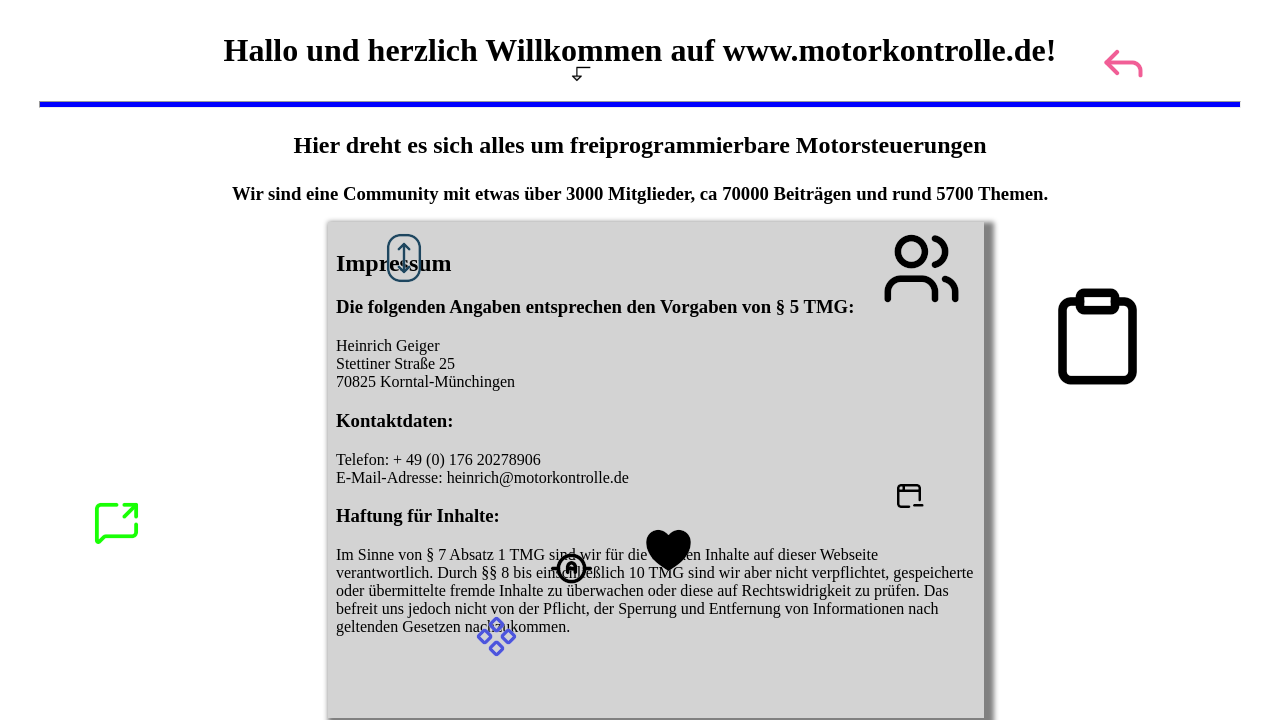 Image resolution: width=1280 pixels, height=720 pixels. Describe the element at coordinates (404, 258) in the screenshot. I see `scroll up or down on the page` at that location.